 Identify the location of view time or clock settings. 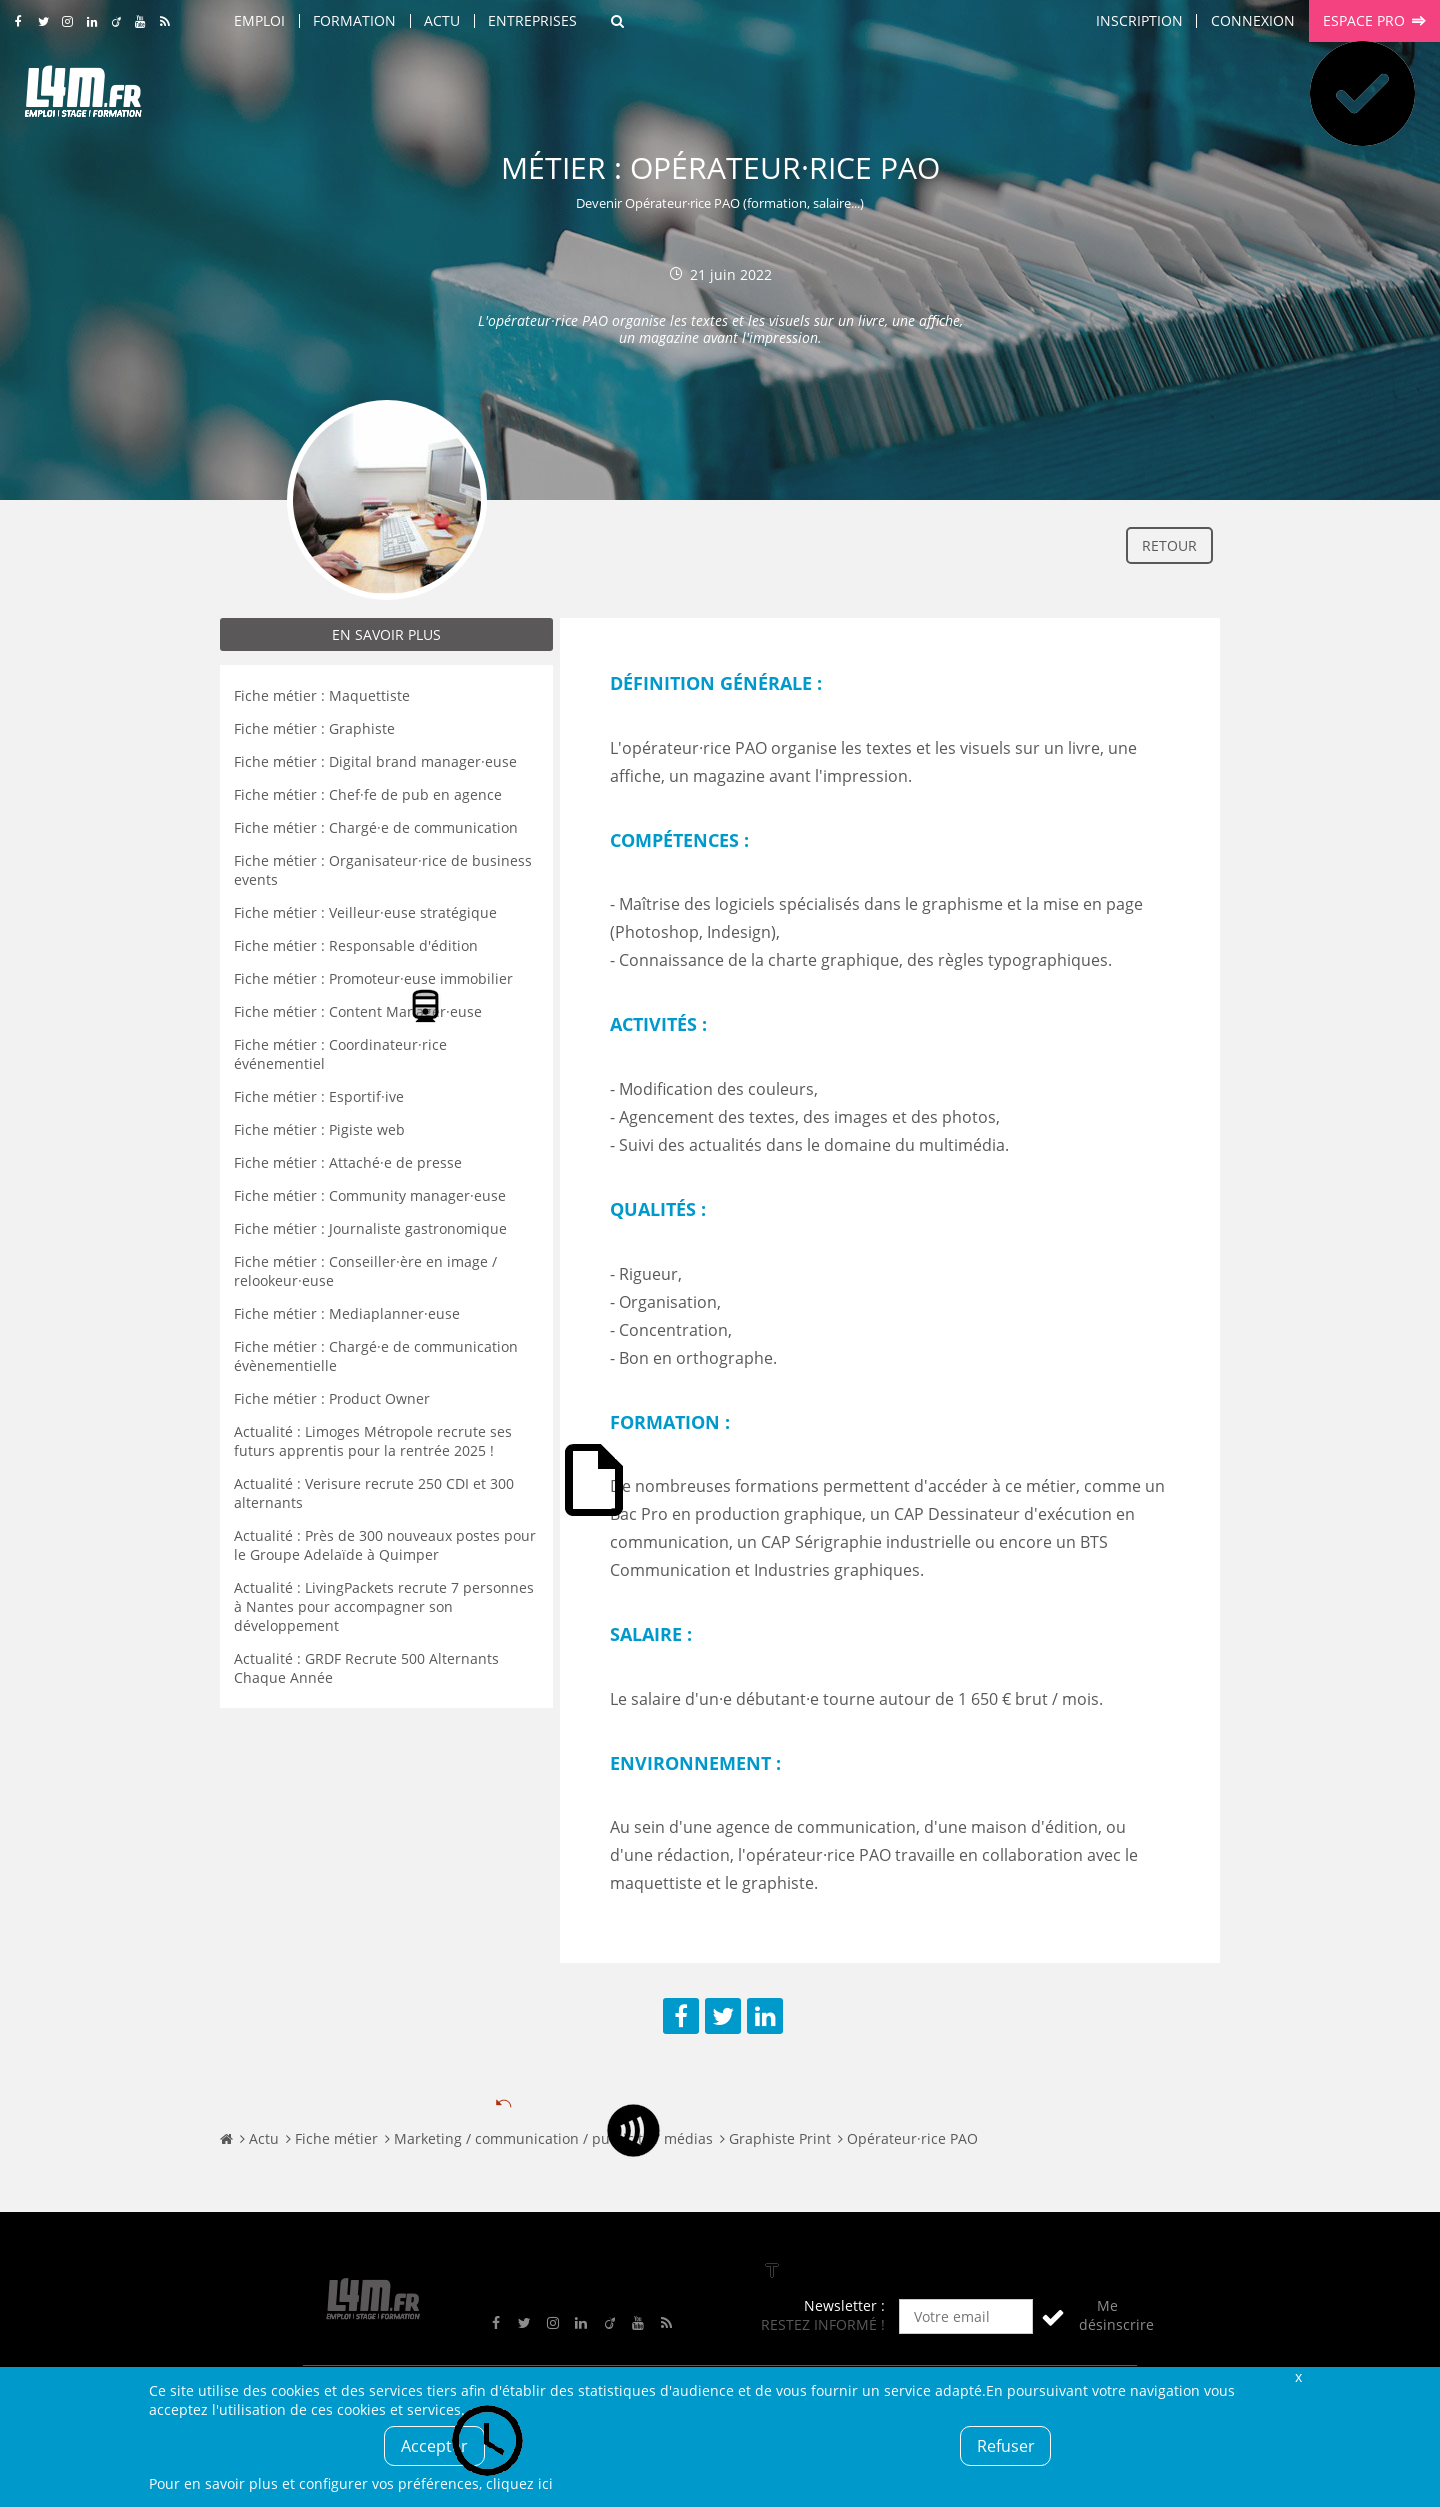
(487, 2440).